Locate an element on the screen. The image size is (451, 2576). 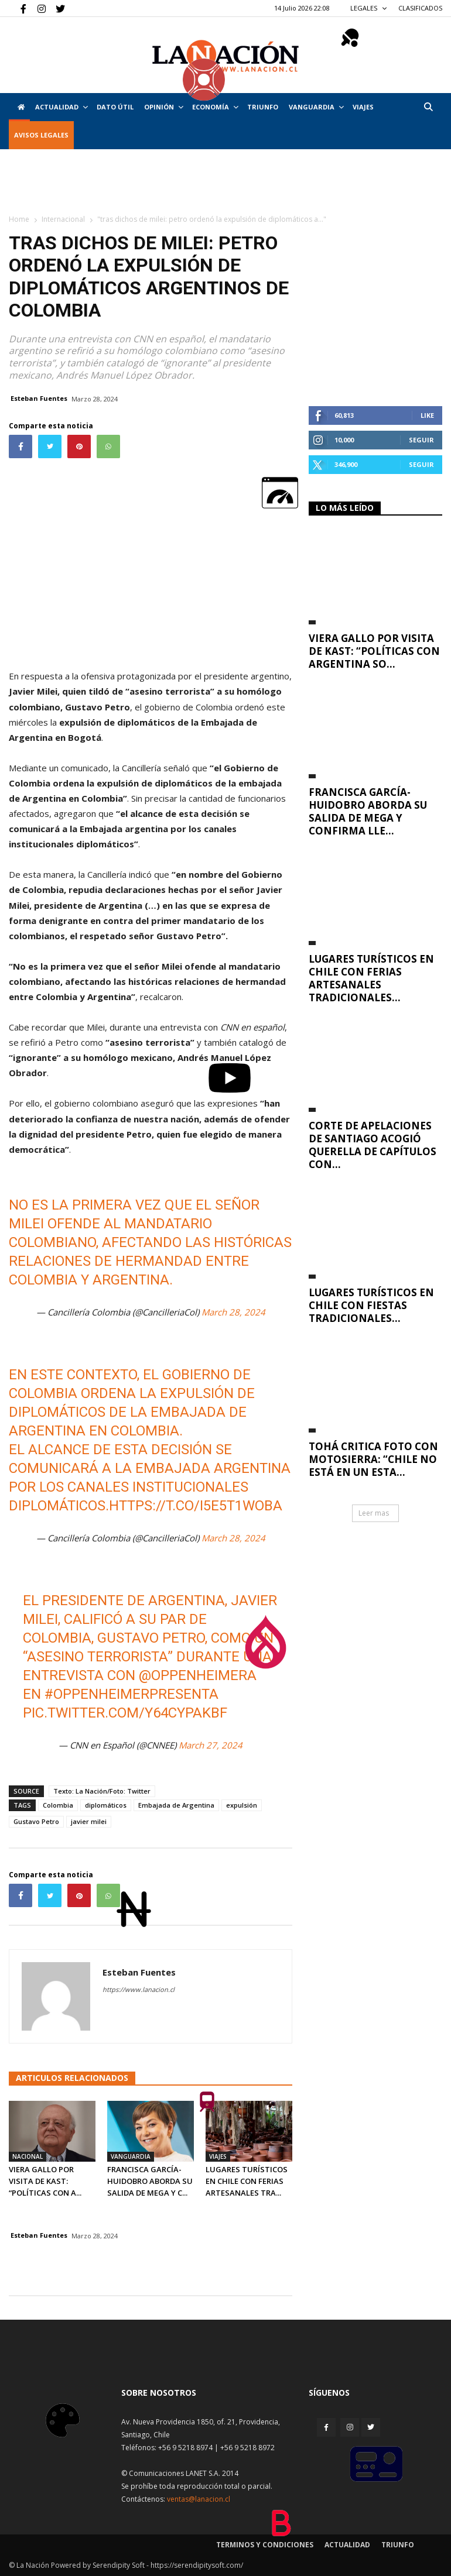
open Google PageSpeed Insights is located at coordinates (280, 493).